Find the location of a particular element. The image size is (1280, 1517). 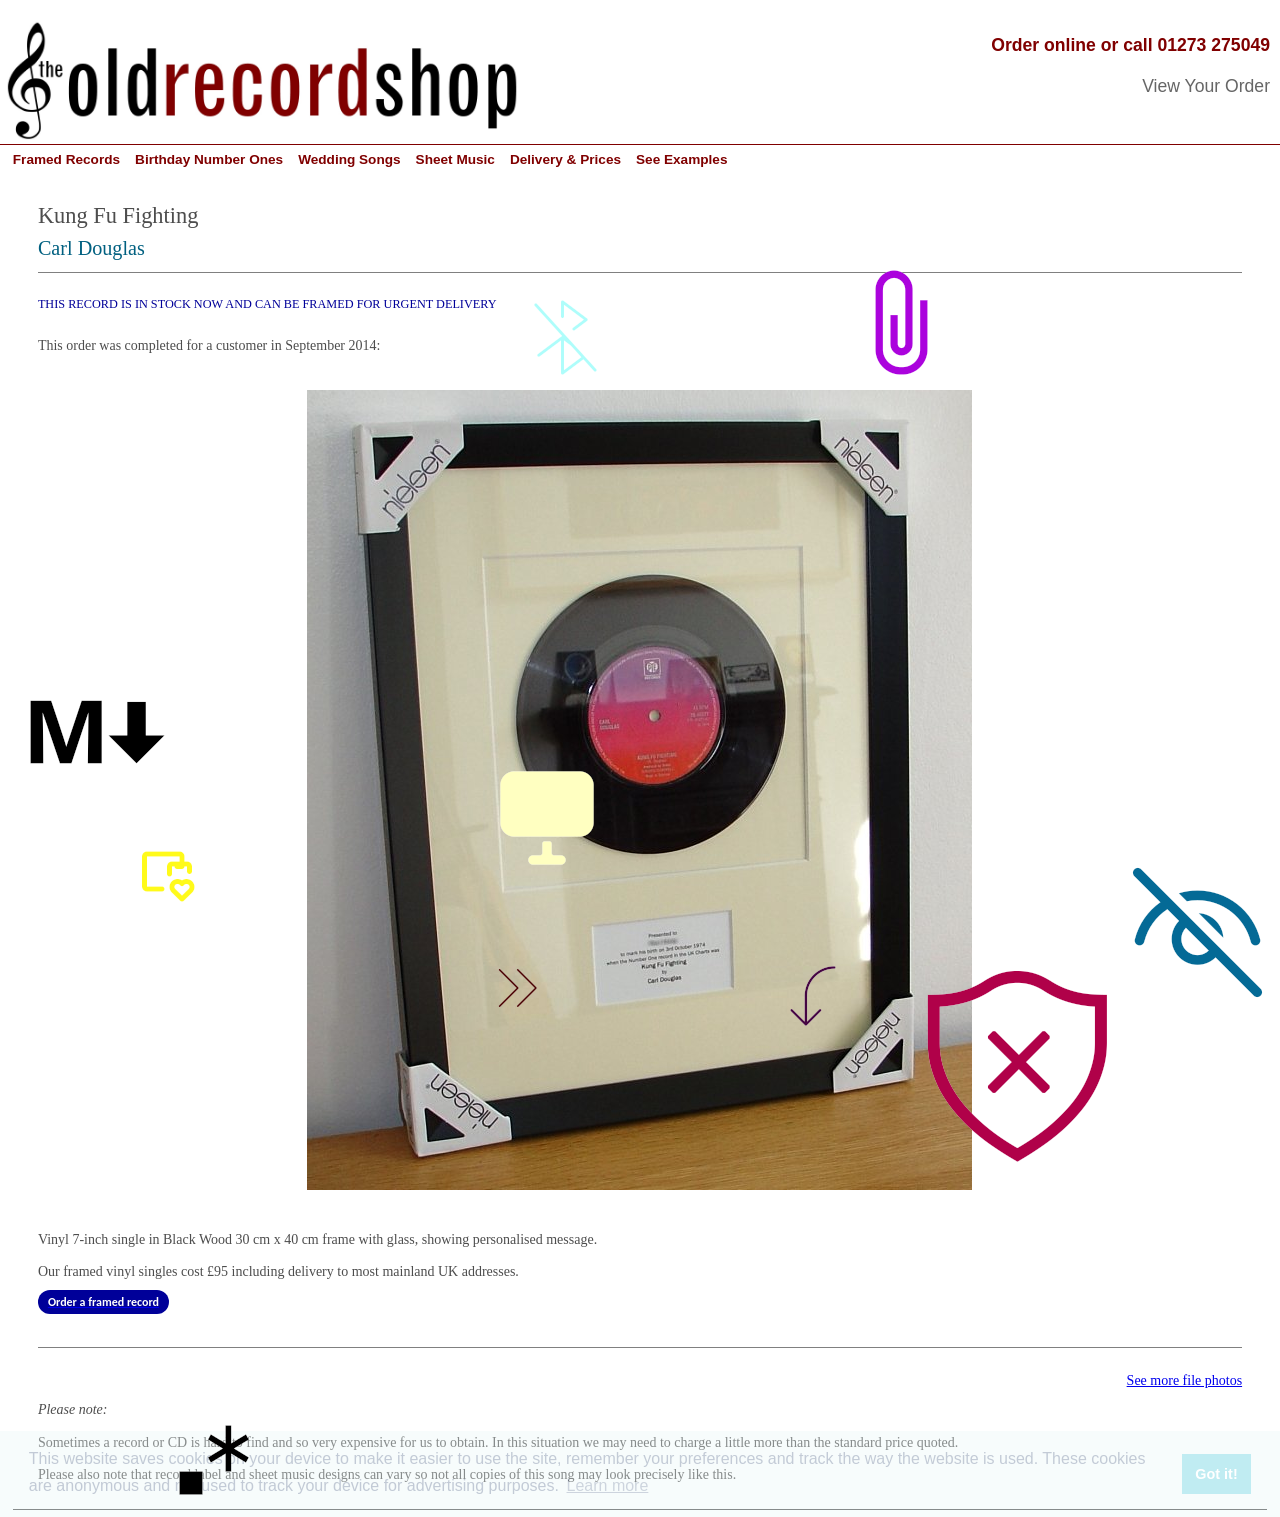

format text using markdown is located at coordinates (97, 729).